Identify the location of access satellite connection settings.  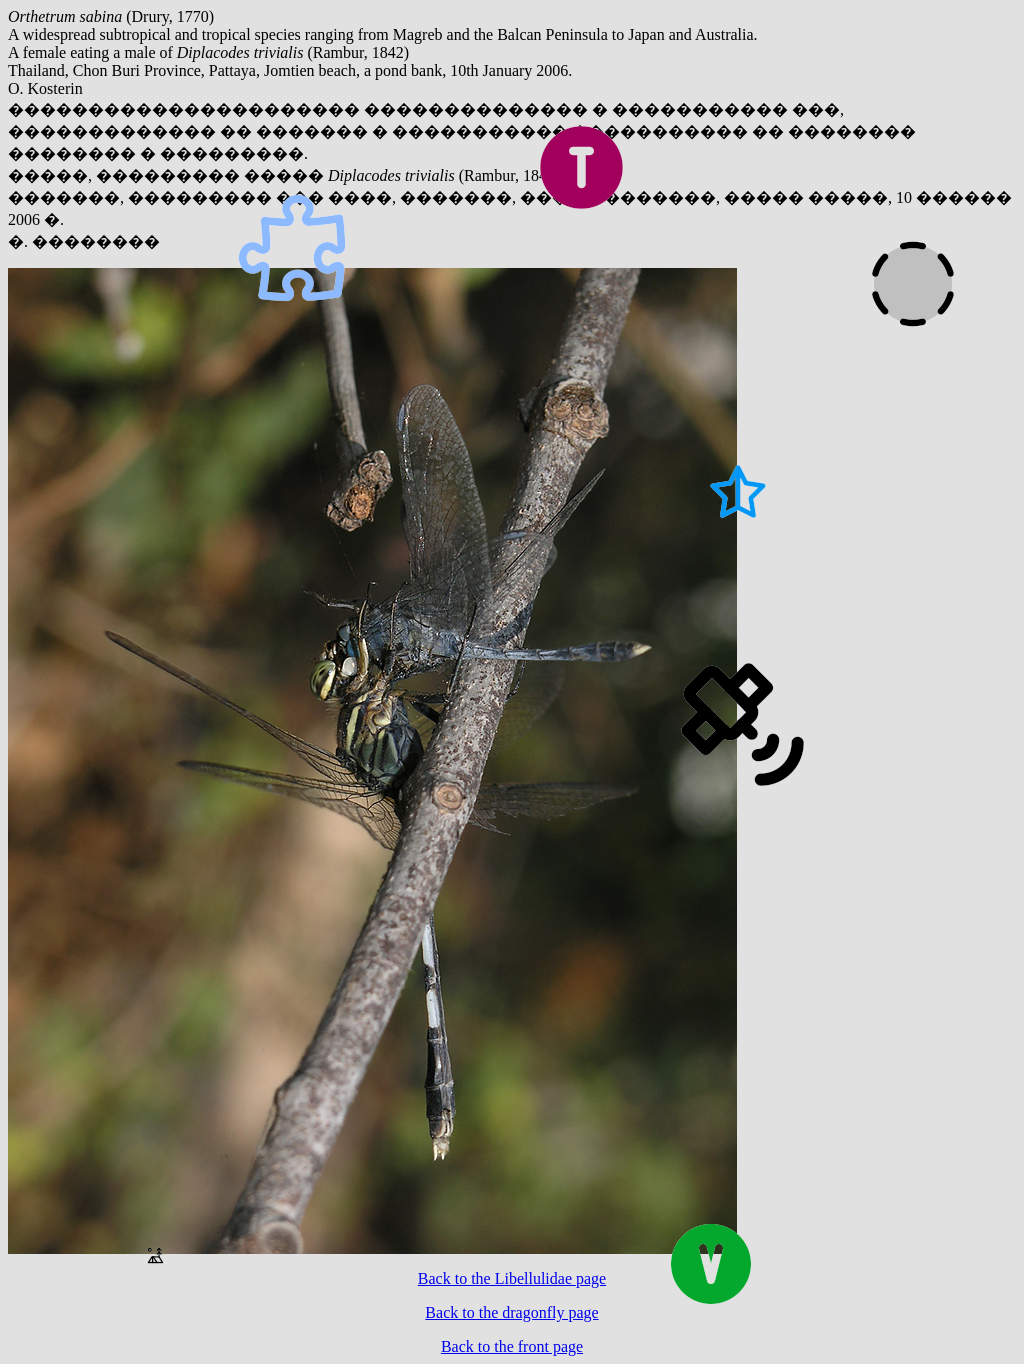
(742, 724).